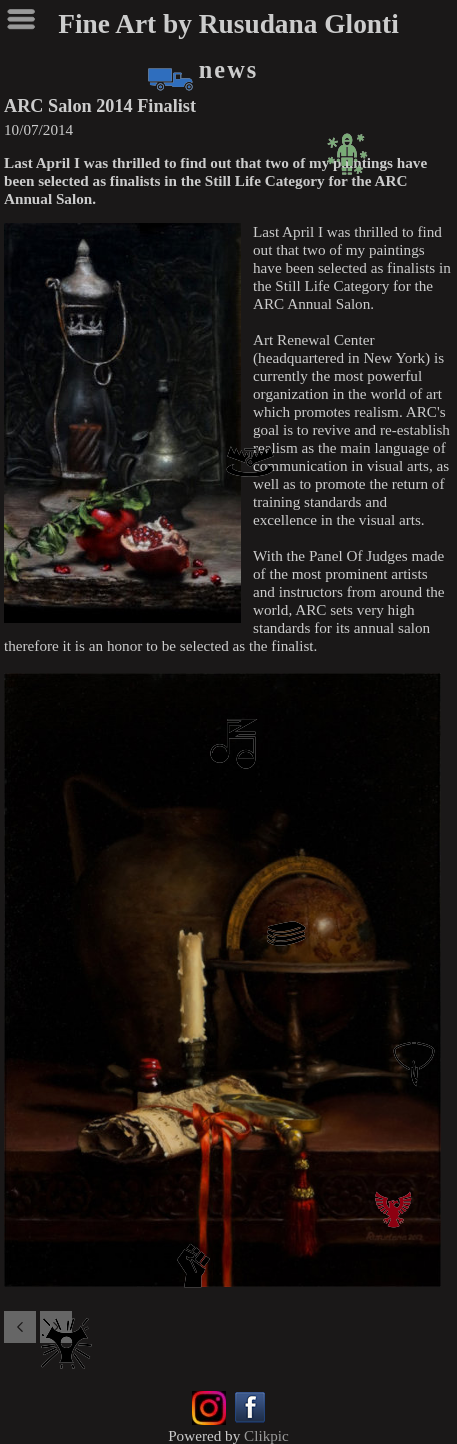  Describe the element at coordinates (250, 456) in the screenshot. I see `trap or hazard indicator in a game interface` at that location.